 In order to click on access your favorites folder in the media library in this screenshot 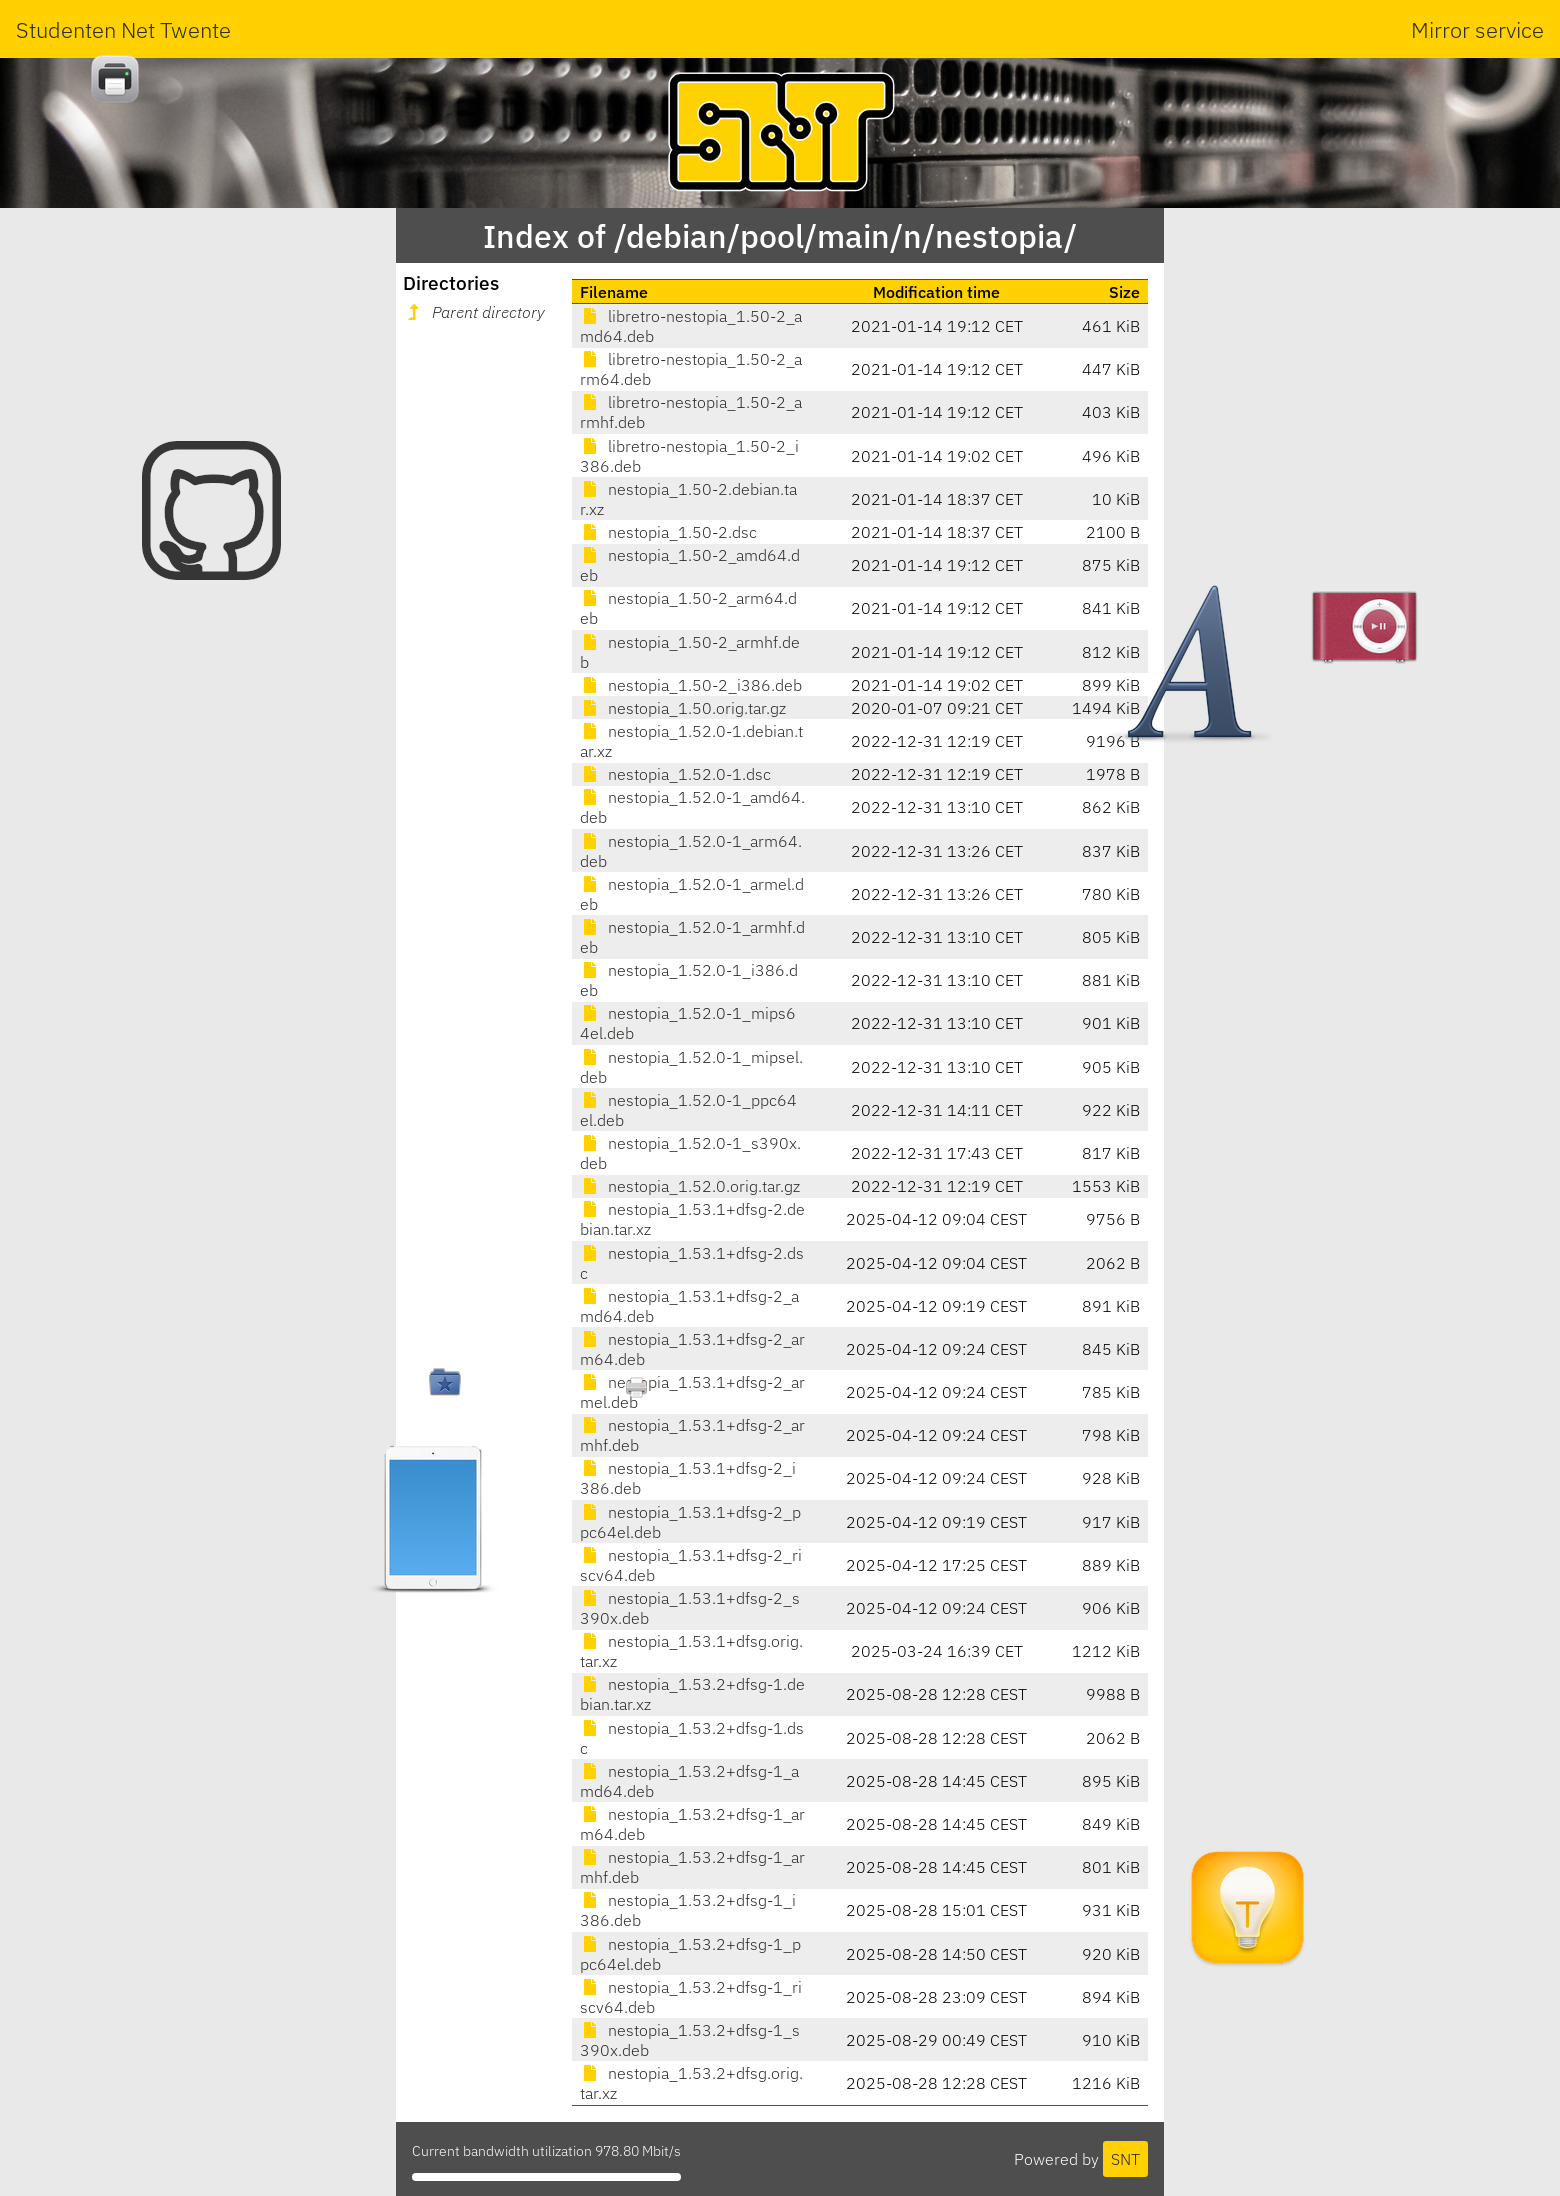, I will do `click(445, 1382)`.